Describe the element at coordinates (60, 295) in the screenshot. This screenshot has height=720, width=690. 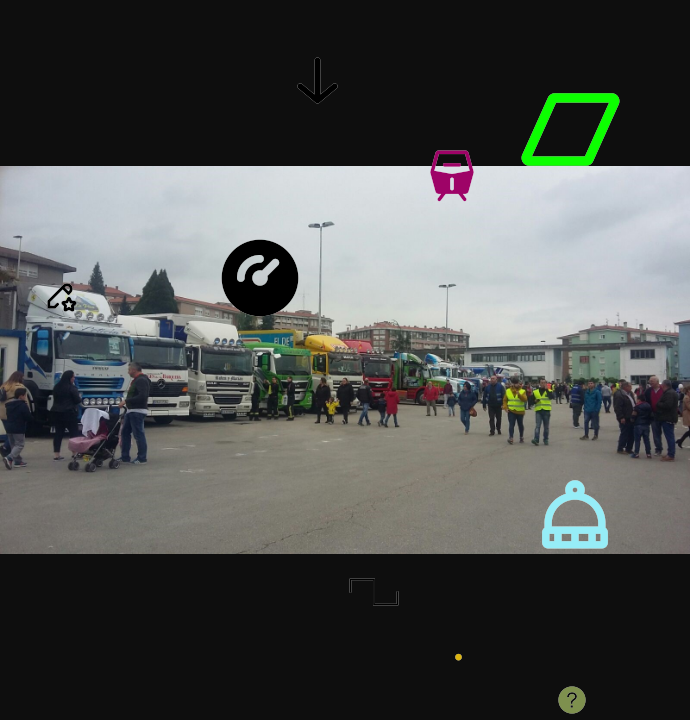
I see `rate or review your edits` at that location.